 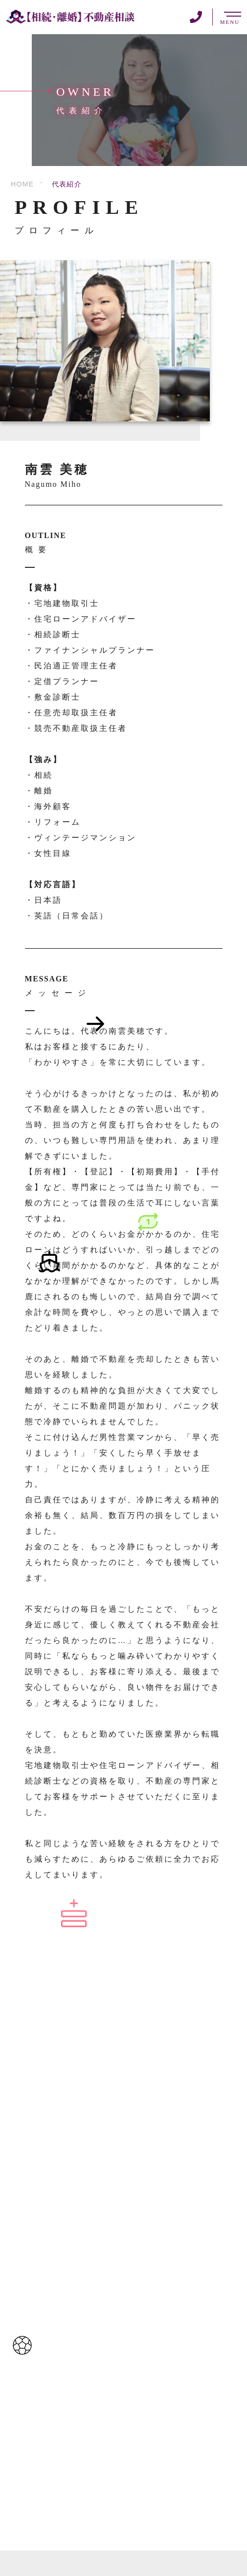 What do you see at coordinates (22, 2345) in the screenshot?
I see `view soccer or football-related content` at bounding box center [22, 2345].